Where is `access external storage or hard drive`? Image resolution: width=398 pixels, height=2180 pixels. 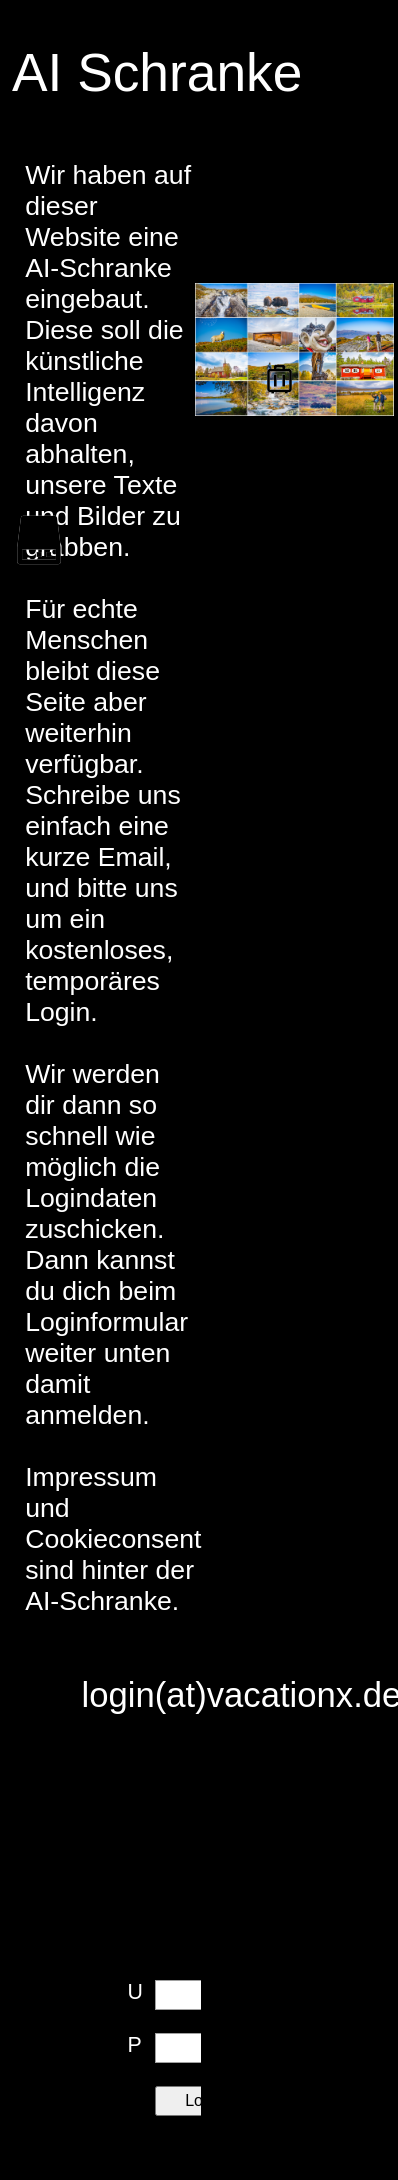 access external storage or hard drive is located at coordinates (39, 540).